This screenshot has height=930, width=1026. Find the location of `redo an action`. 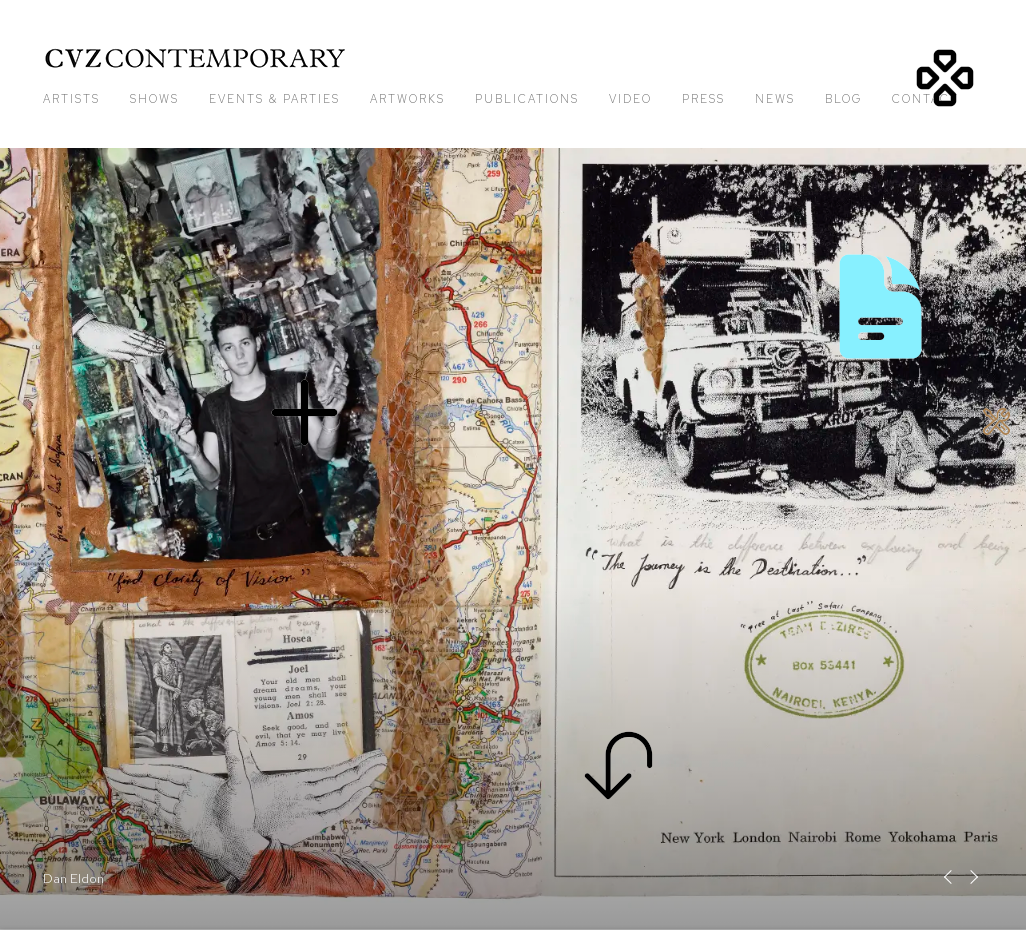

redo an action is located at coordinates (618, 765).